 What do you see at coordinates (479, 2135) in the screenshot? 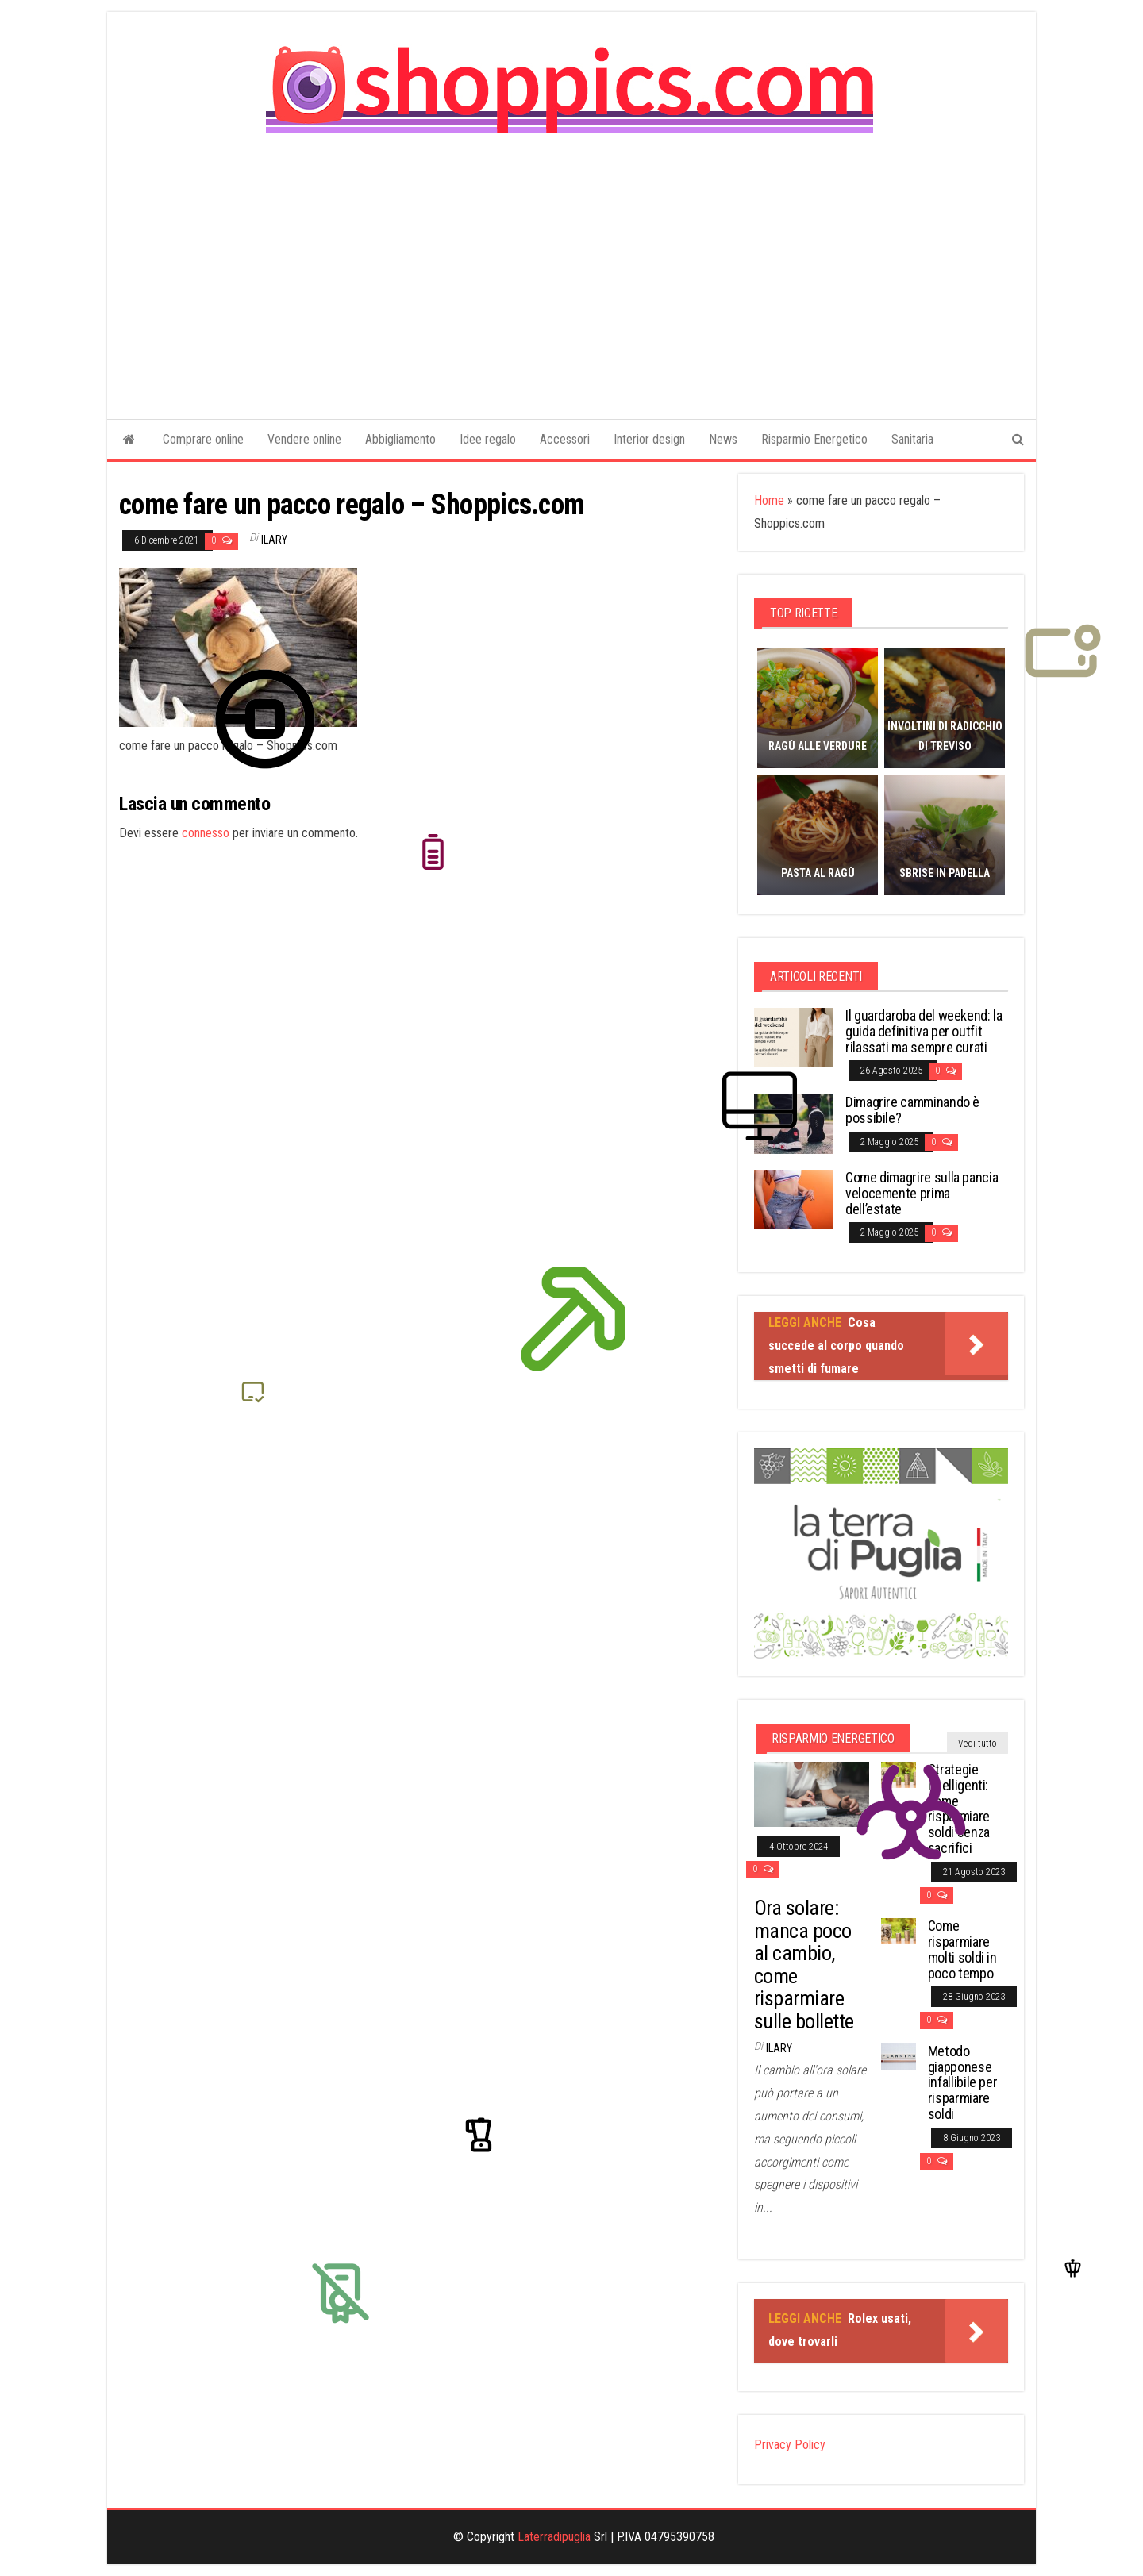
I see `kitchen blender appliance icon` at bounding box center [479, 2135].